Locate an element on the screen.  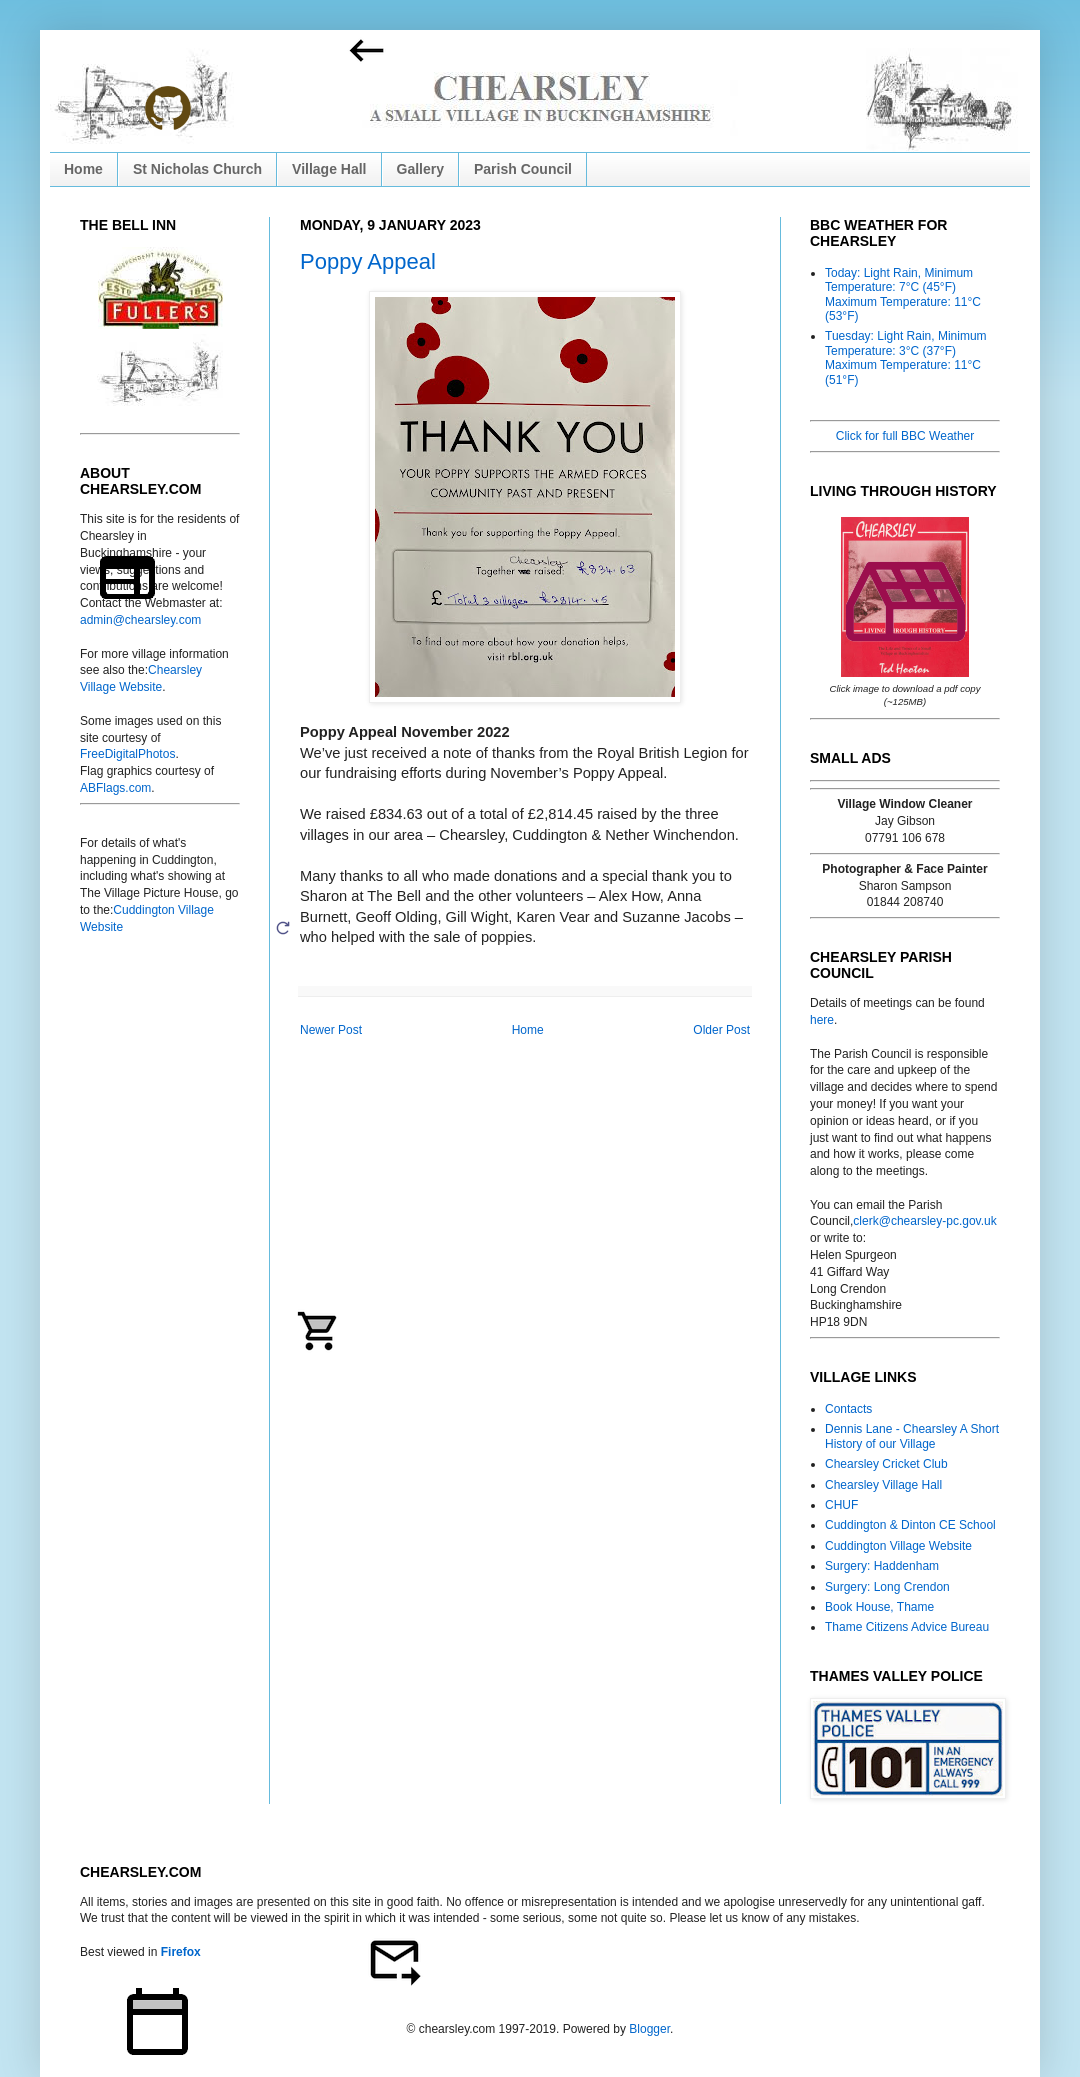
open web browser is located at coordinates (127, 577).